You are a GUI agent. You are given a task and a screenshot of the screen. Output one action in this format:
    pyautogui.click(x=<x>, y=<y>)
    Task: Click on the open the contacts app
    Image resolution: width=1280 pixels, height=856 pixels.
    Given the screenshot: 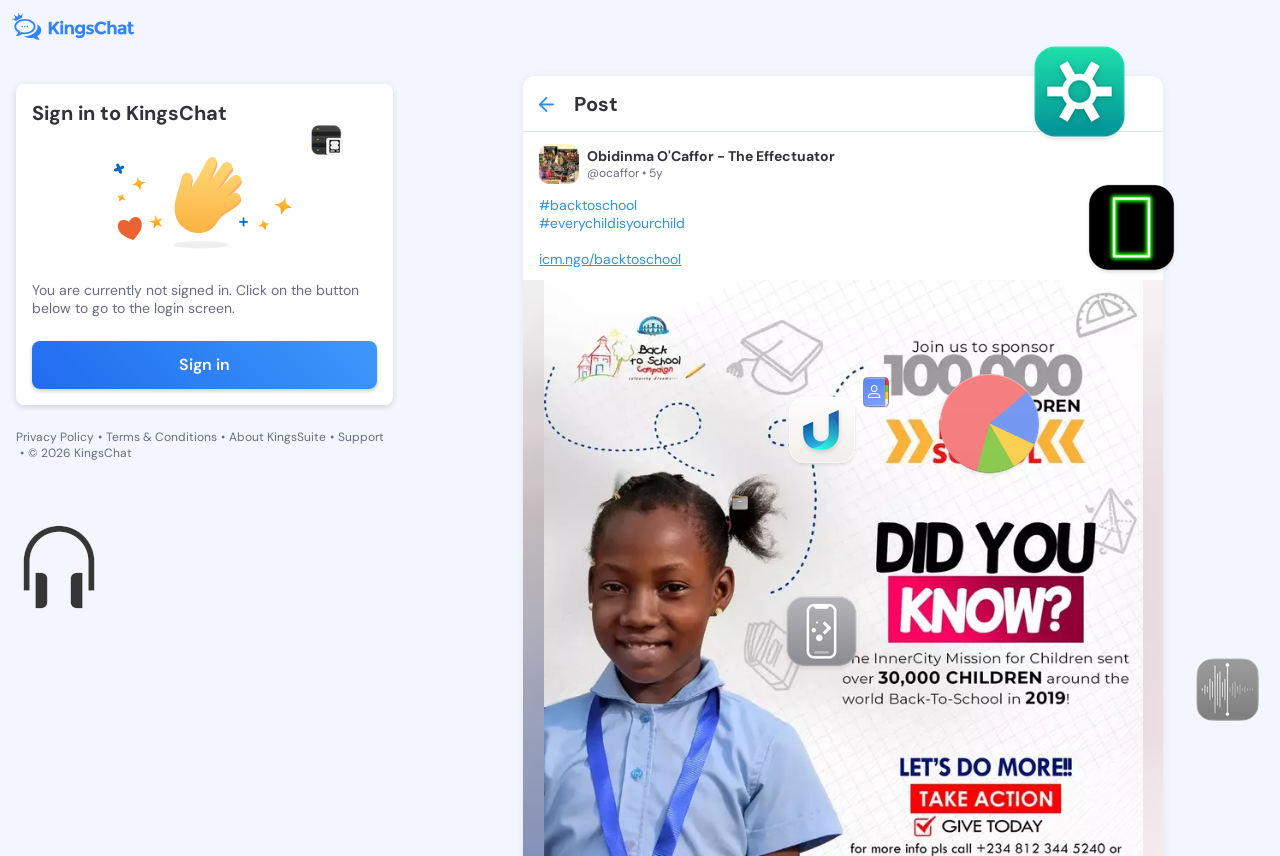 What is the action you would take?
    pyautogui.click(x=876, y=392)
    